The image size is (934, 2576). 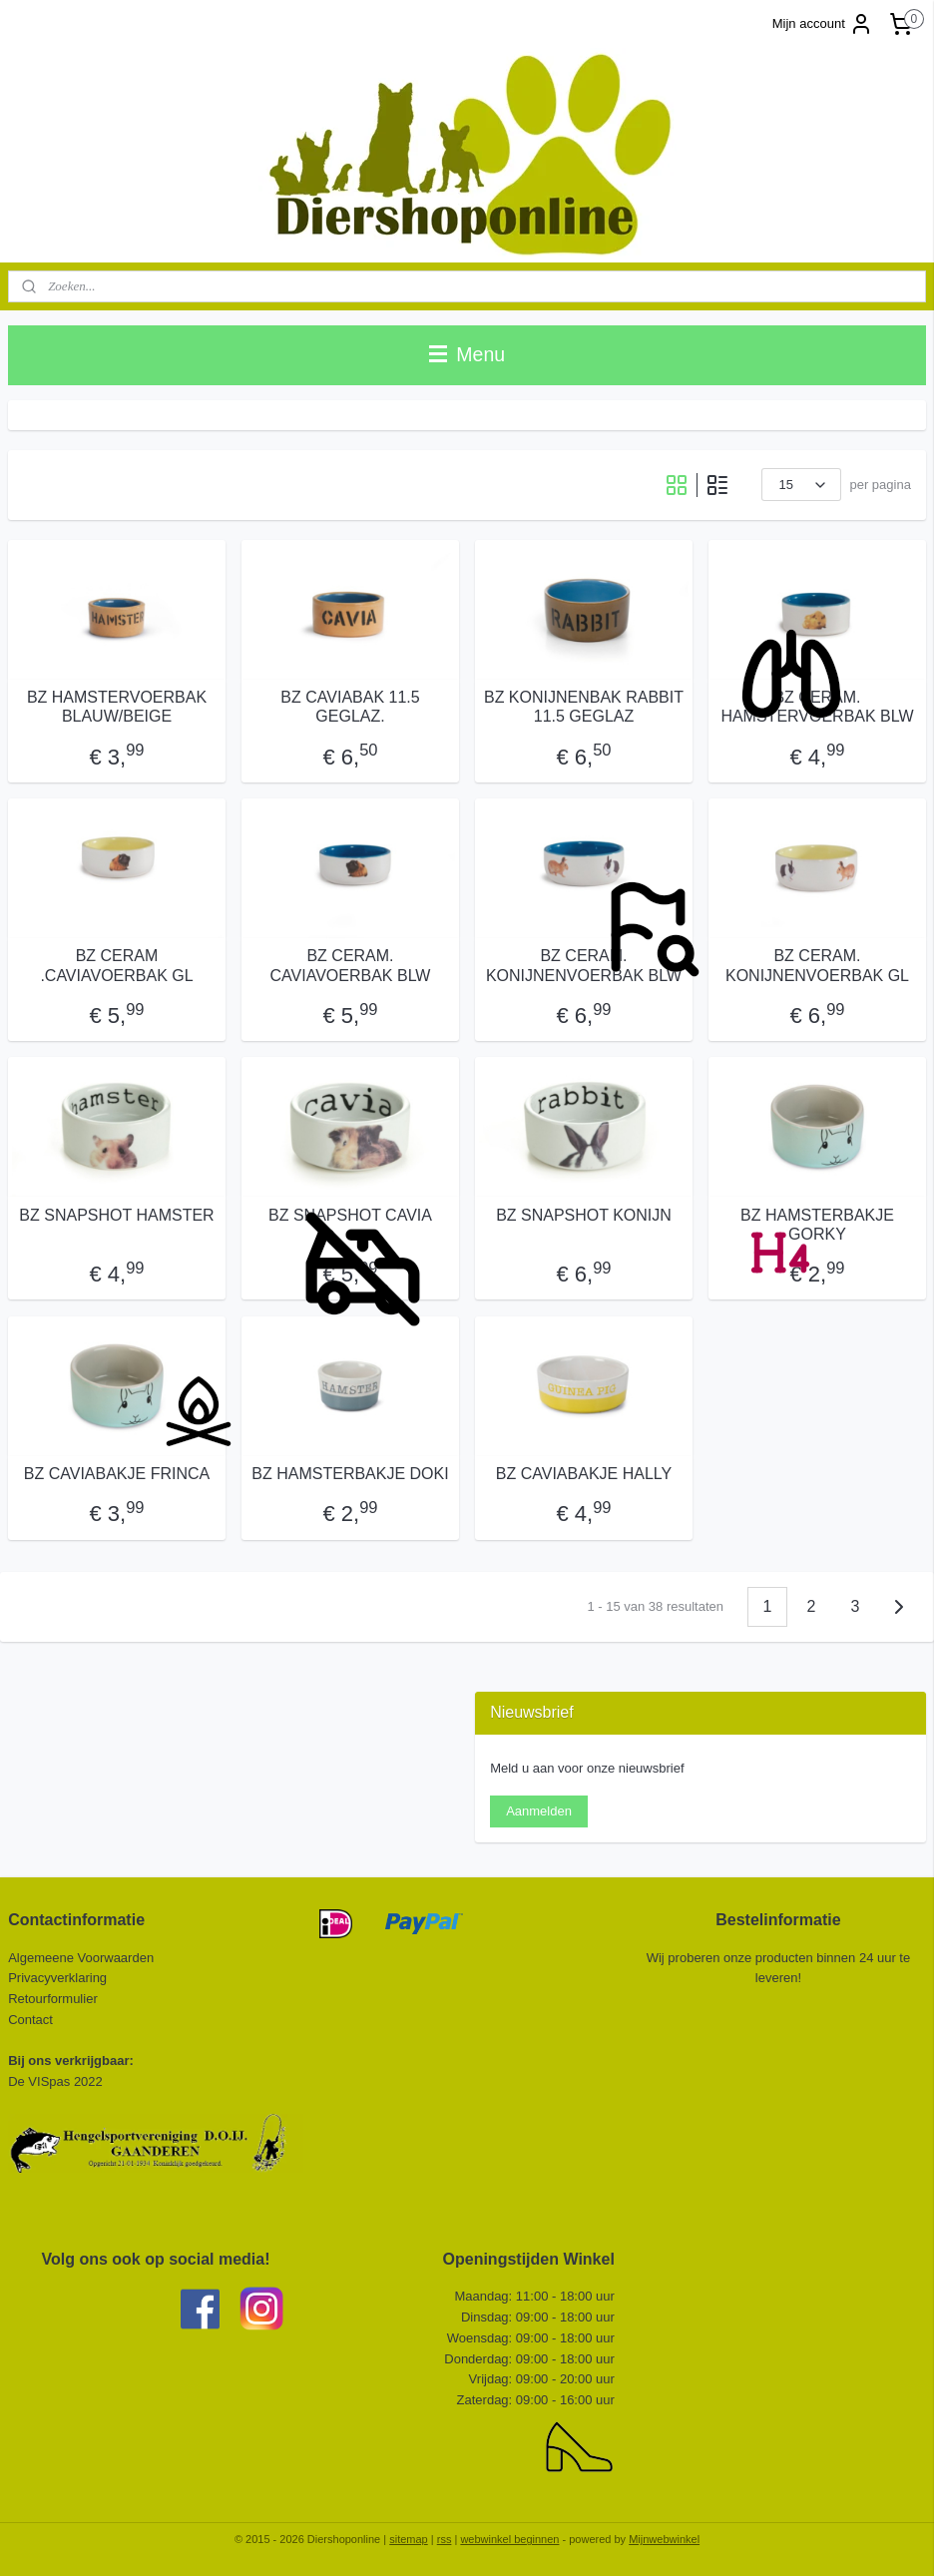 What do you see at coordinates (791, 674) in the screenshot?
I see `access respiratory health information` at bounding box center [791, 674].